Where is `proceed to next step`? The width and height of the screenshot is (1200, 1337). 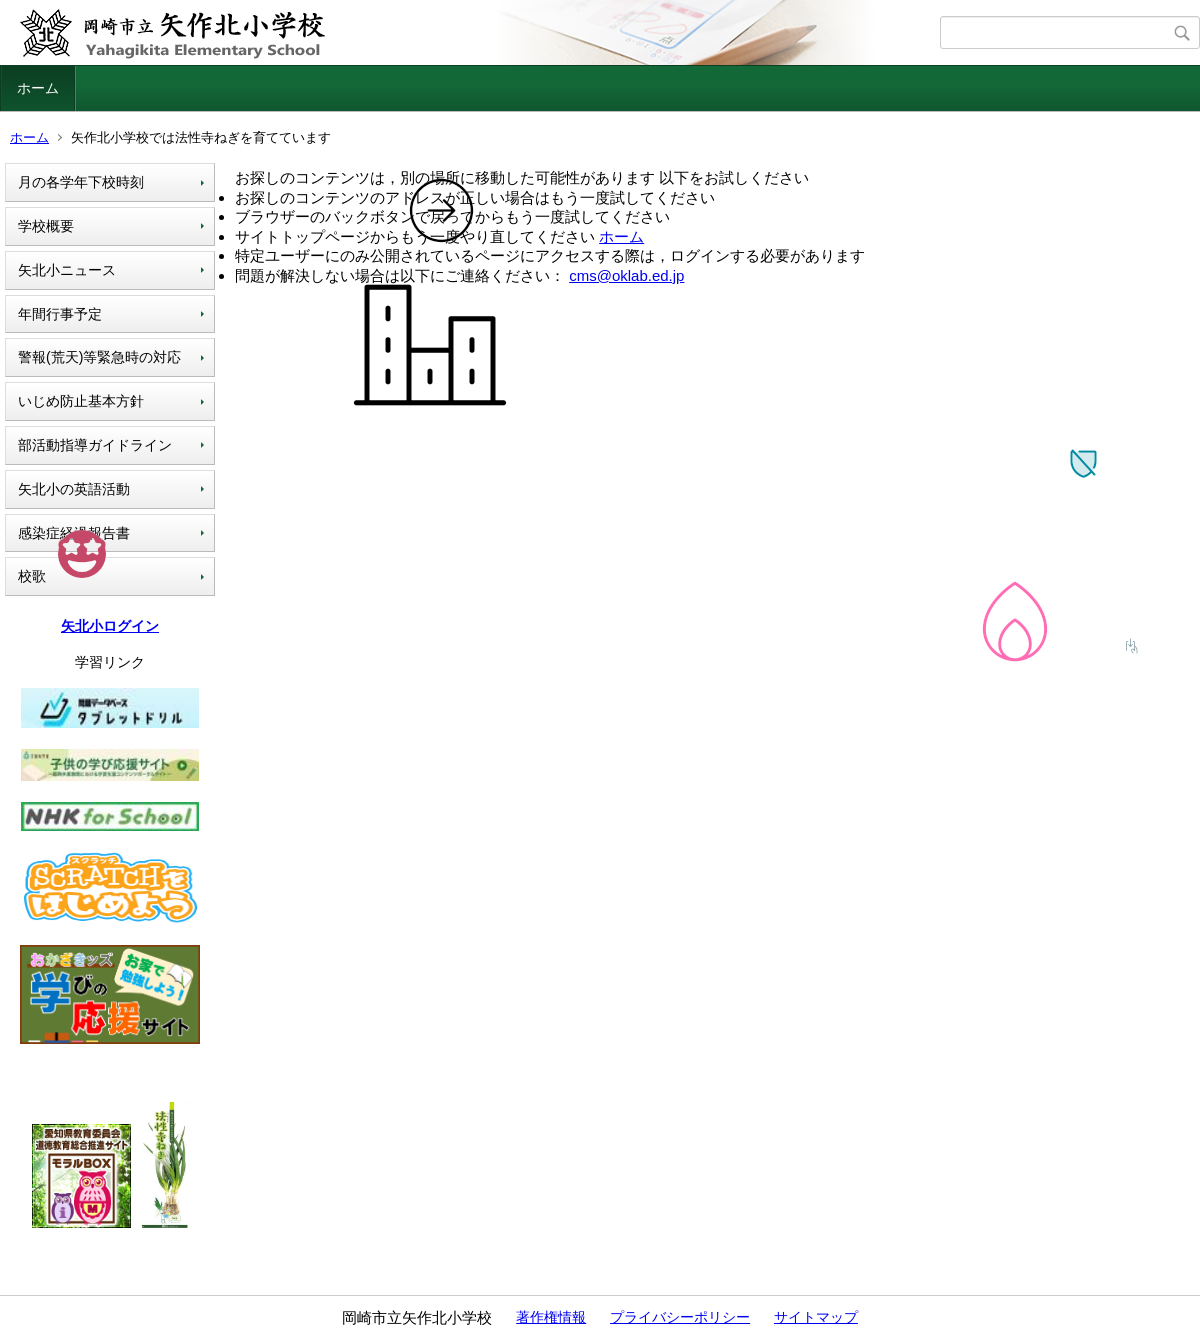
proceed to next step is located at coordinates (441, 210).